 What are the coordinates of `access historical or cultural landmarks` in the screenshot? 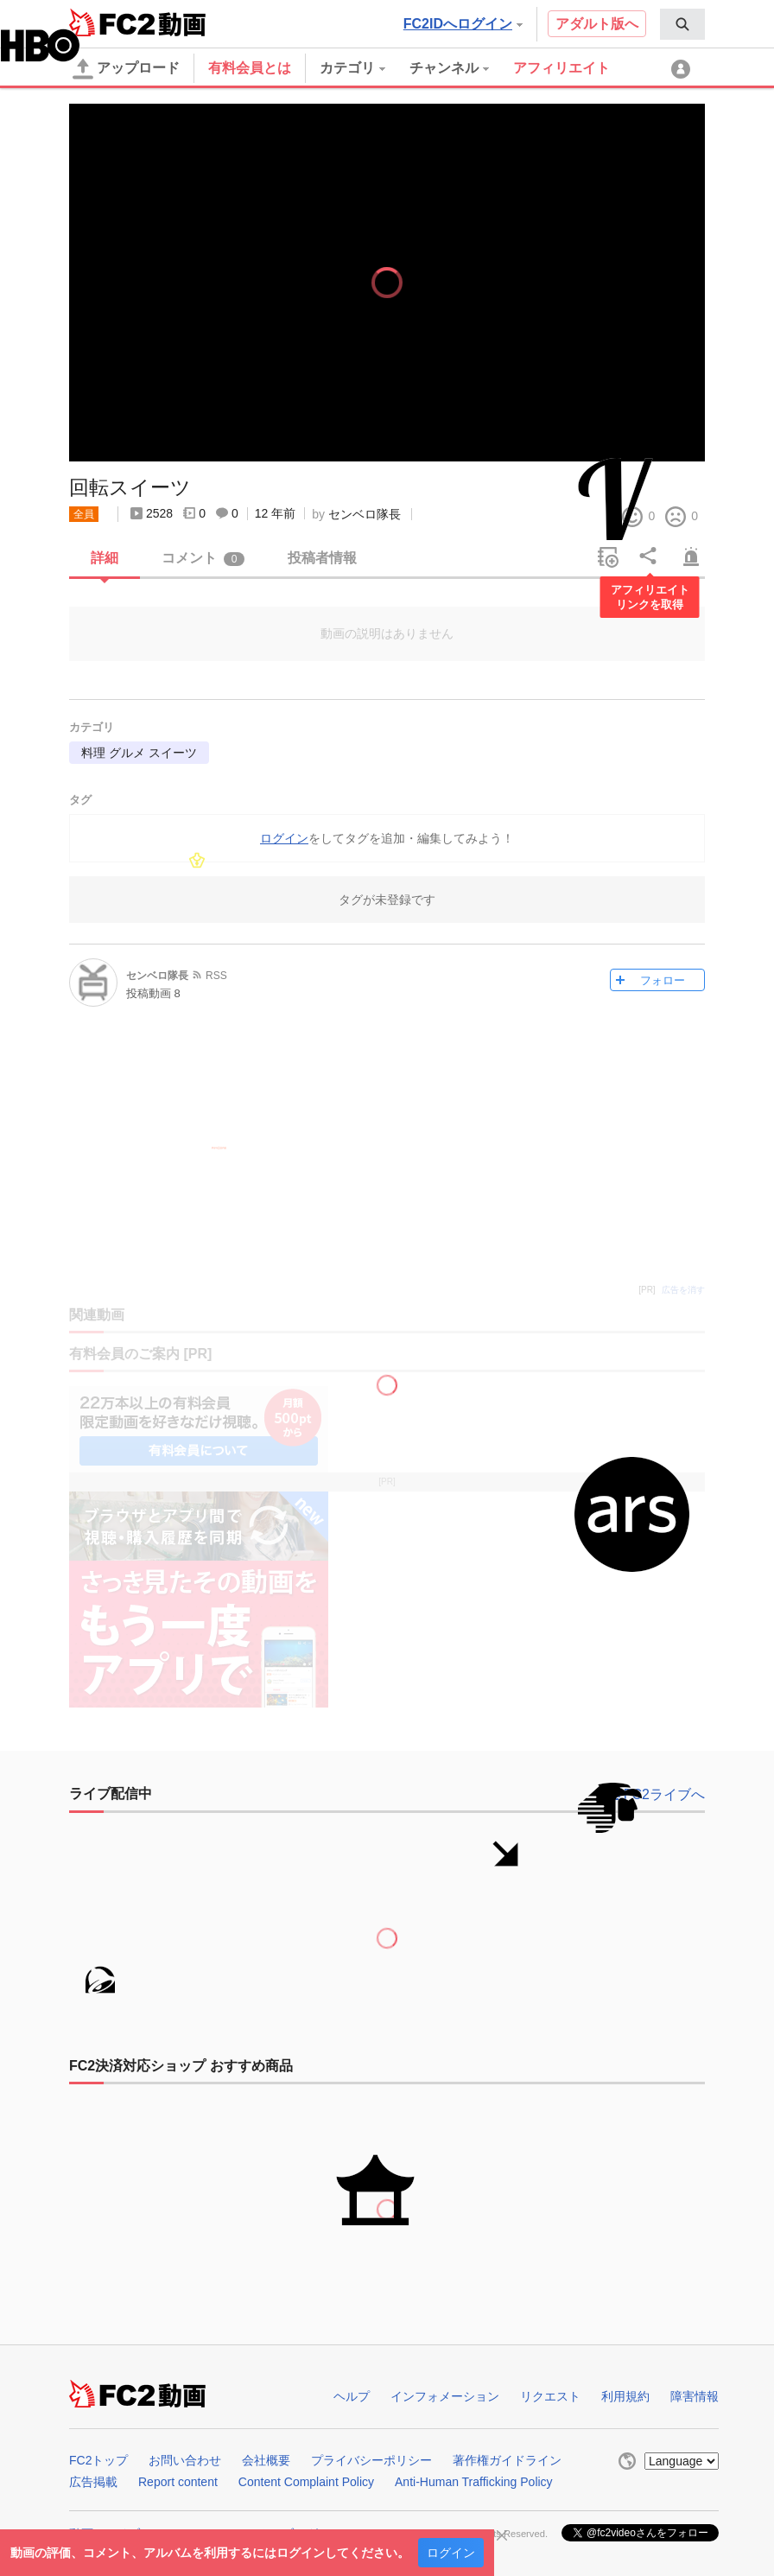 It's located at (375, 2191).